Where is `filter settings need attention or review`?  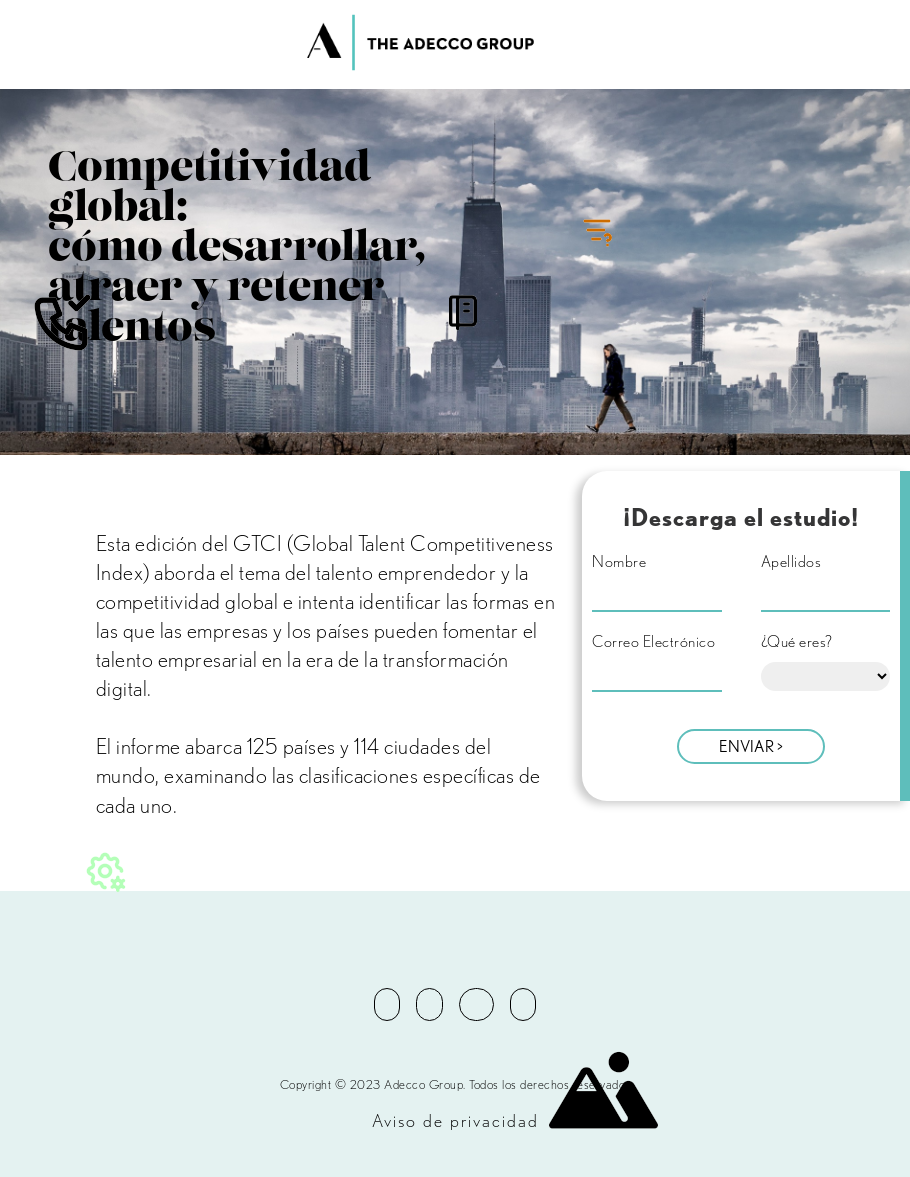 filter settings need attention or review is located at coordinates (597, 230).